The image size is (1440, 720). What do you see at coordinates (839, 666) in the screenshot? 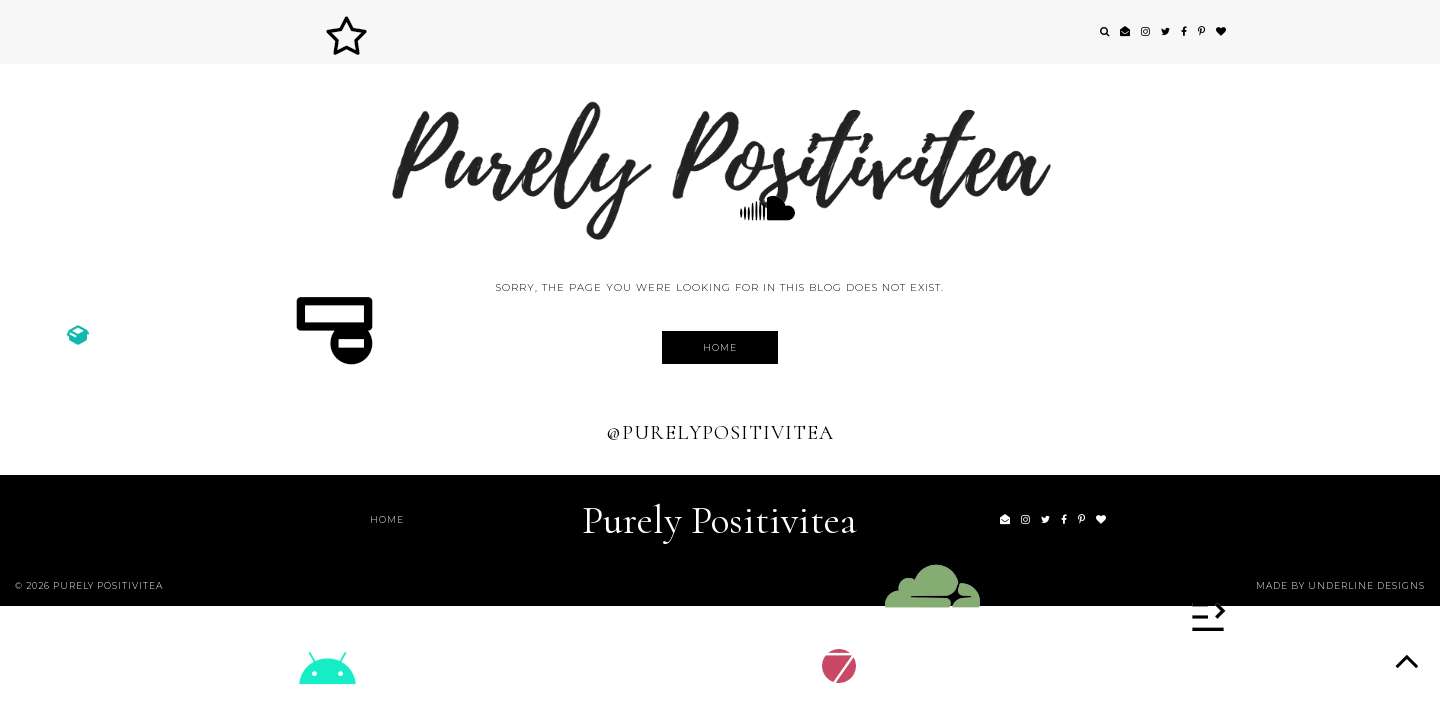
I see `Framework7 mobile framework logo` at bounding box center [839, 666].